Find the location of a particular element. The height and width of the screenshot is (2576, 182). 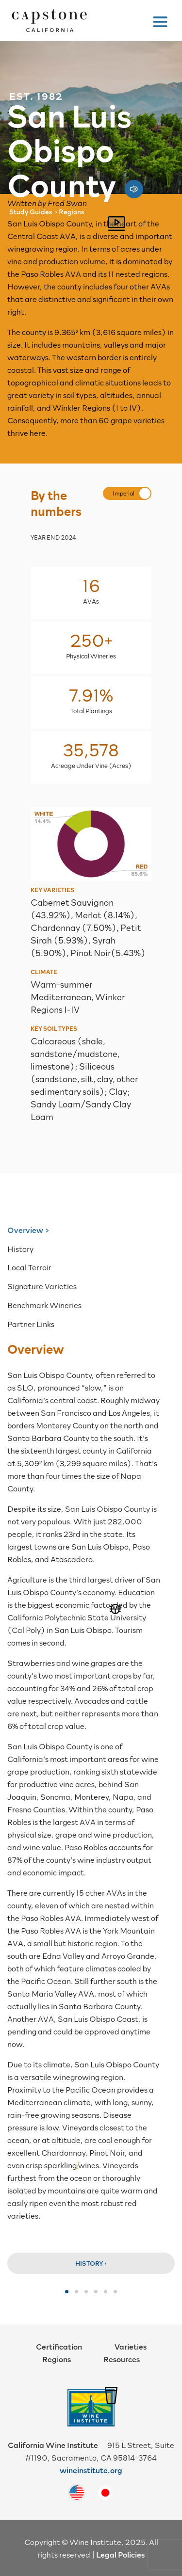

play or watch a video is located at coordinates (116, 224).